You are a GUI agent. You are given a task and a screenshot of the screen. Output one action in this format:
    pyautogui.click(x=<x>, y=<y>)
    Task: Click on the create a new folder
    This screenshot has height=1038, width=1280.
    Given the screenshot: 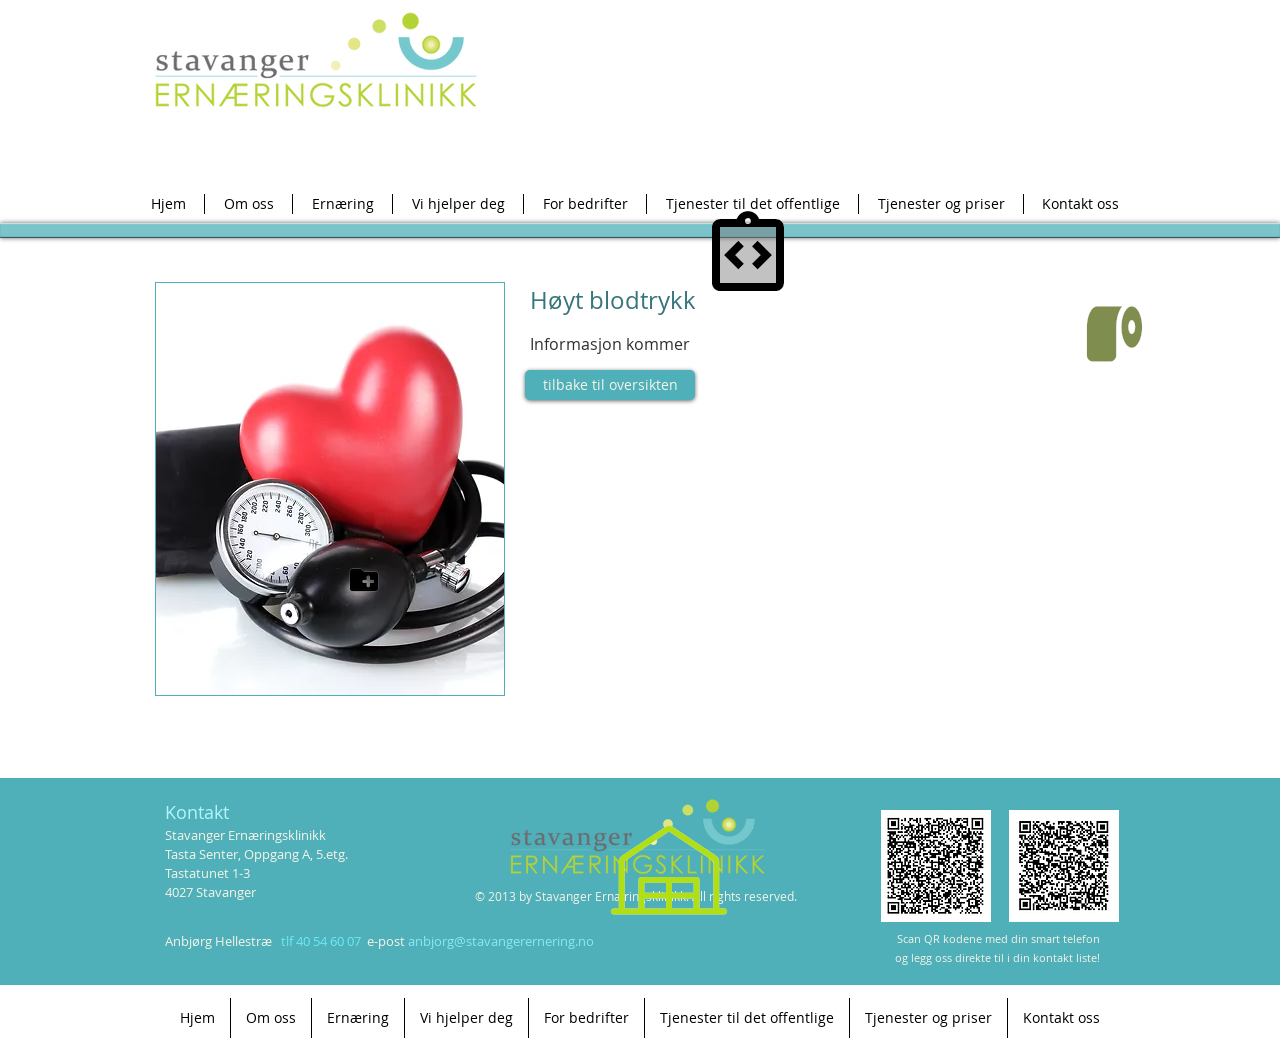 What is the action you would take?
    pyautogui.click(x=364, y=580)
    